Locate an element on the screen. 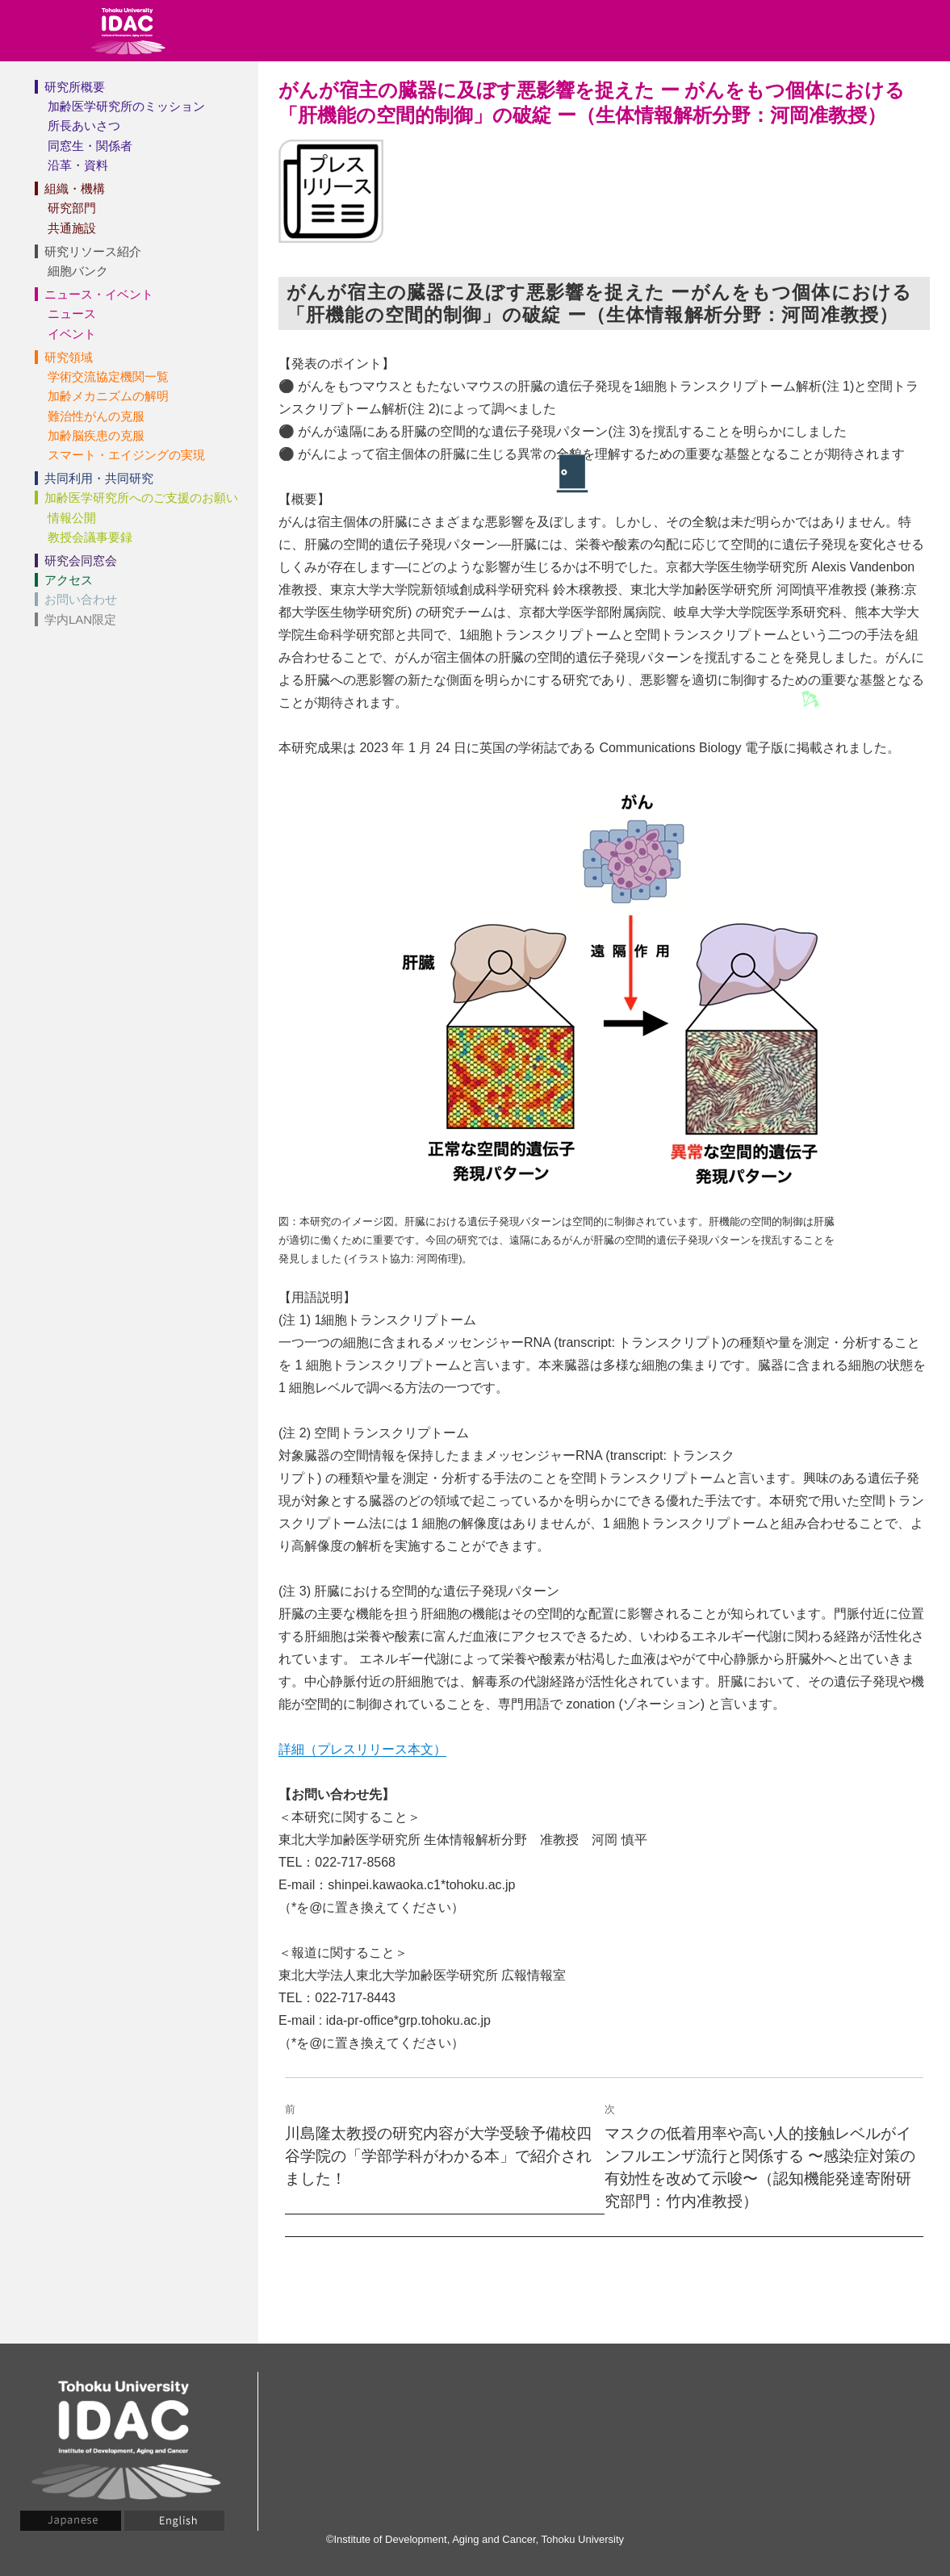  exit the current screen or application is located at coordinates (572, 473).